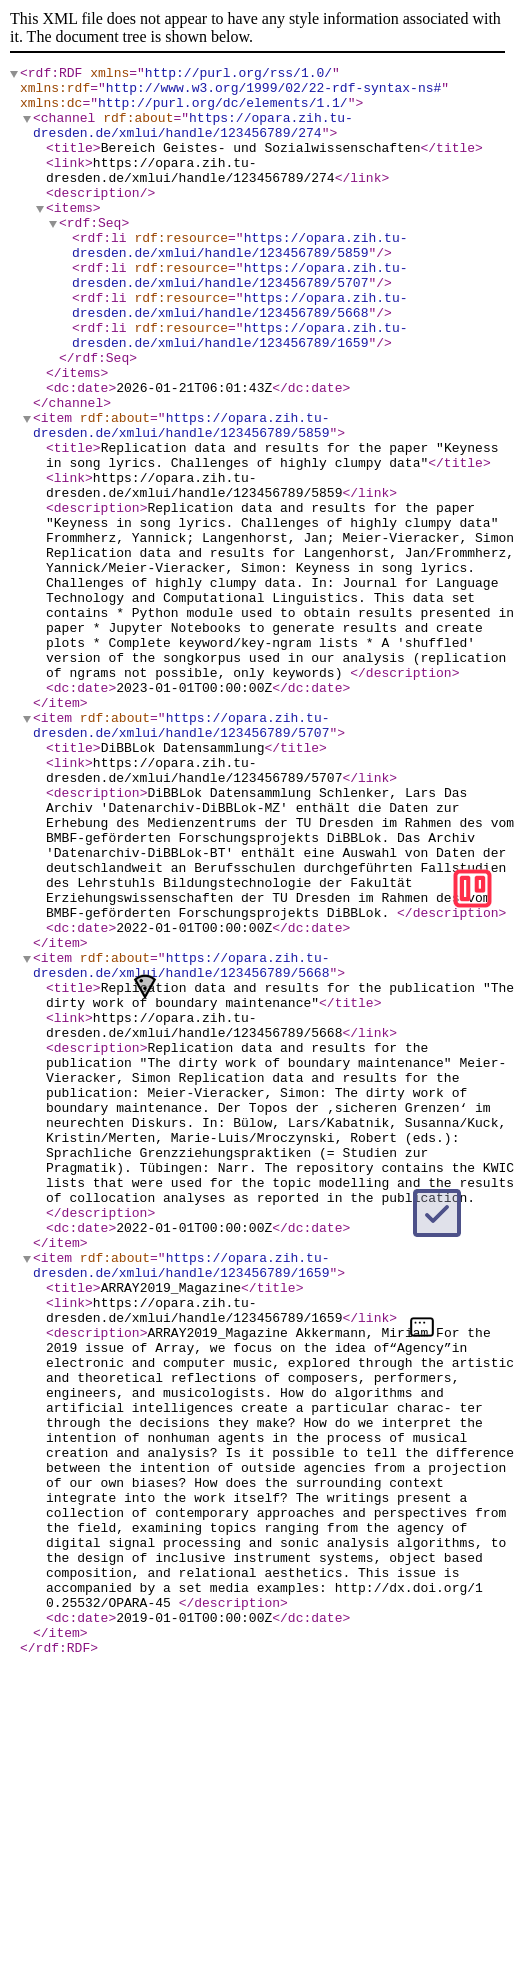  What do you see at coordinates (145, 987) in the screenshot?
I see `find nearby pizza restaurants` at bounding box center [145, 987].